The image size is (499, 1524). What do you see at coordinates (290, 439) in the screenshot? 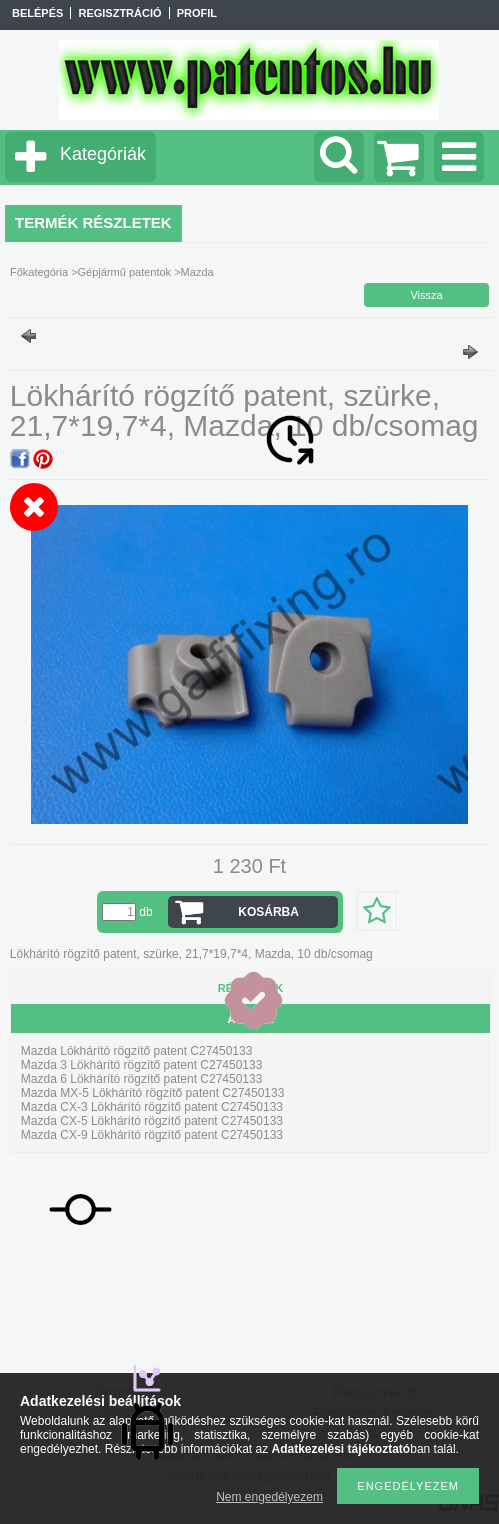
I see `share a scheduled event or time` at bounding box center [290, 439].